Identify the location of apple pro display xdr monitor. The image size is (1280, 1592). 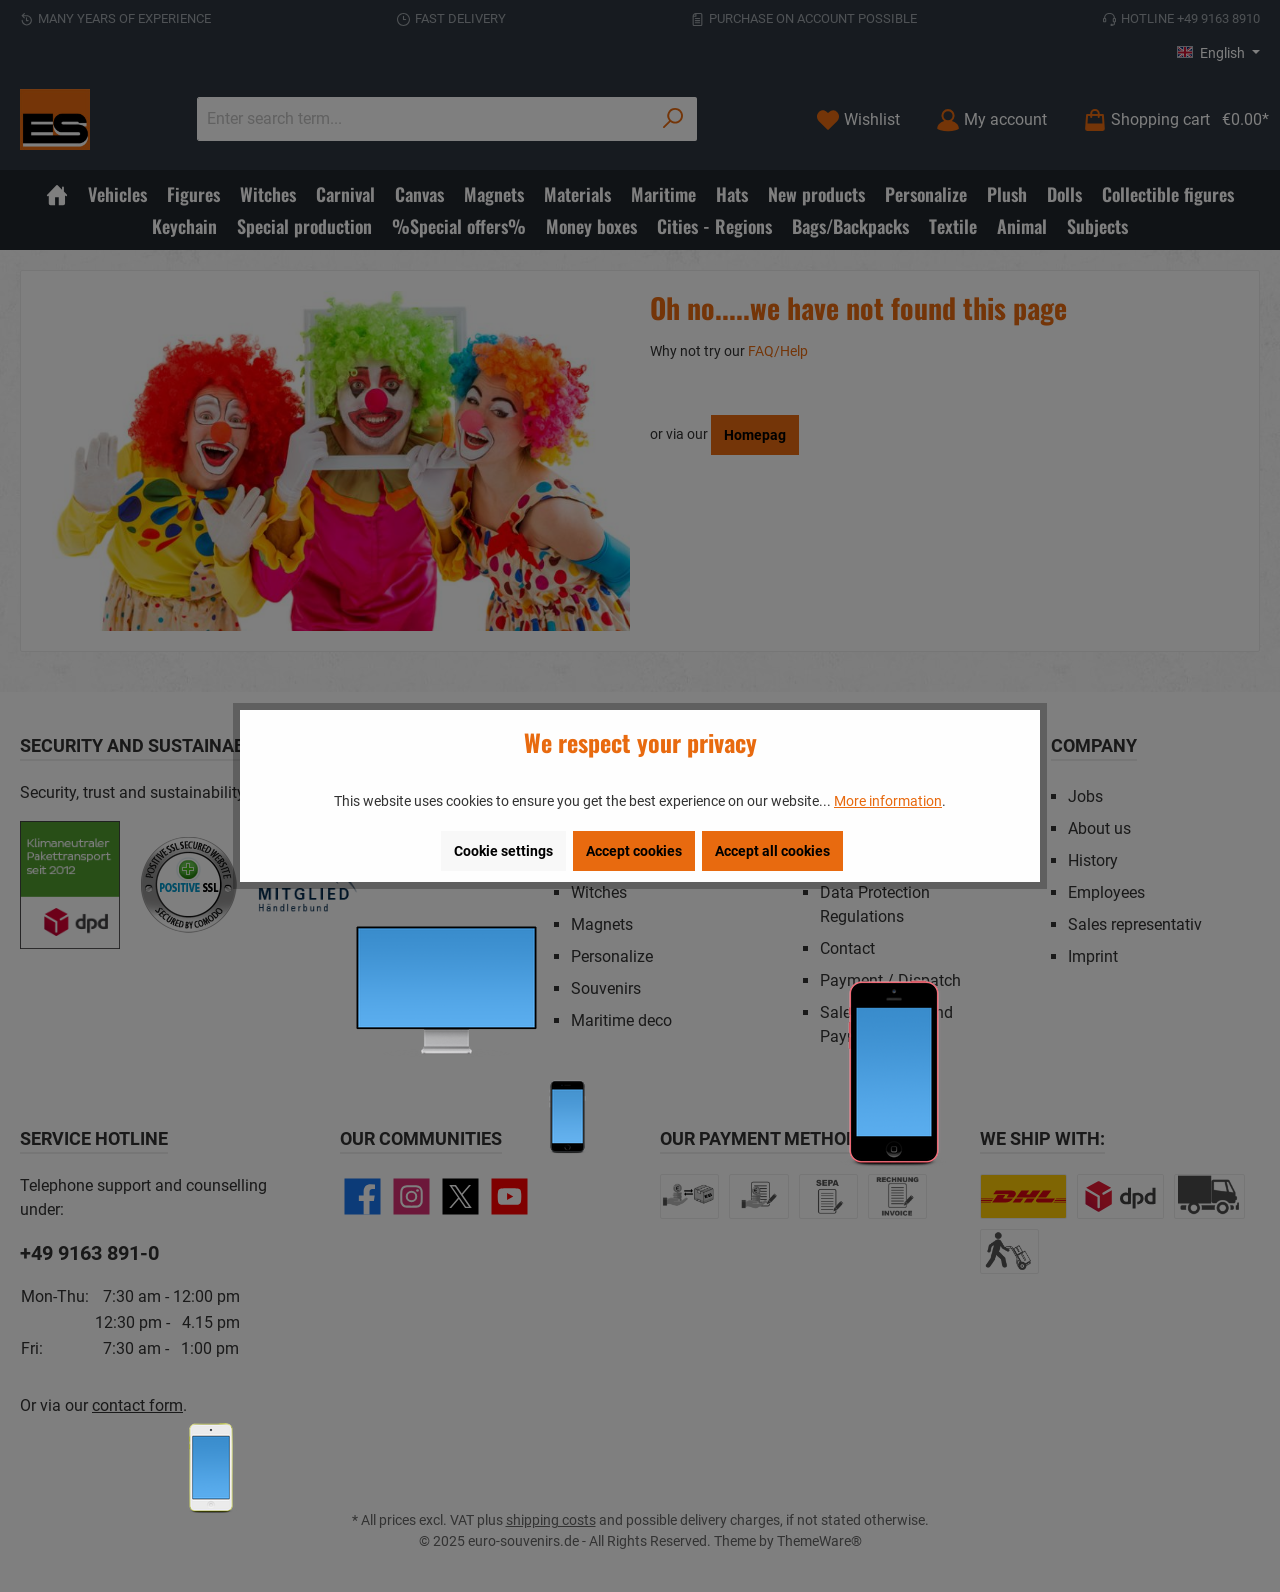
(446, 971).